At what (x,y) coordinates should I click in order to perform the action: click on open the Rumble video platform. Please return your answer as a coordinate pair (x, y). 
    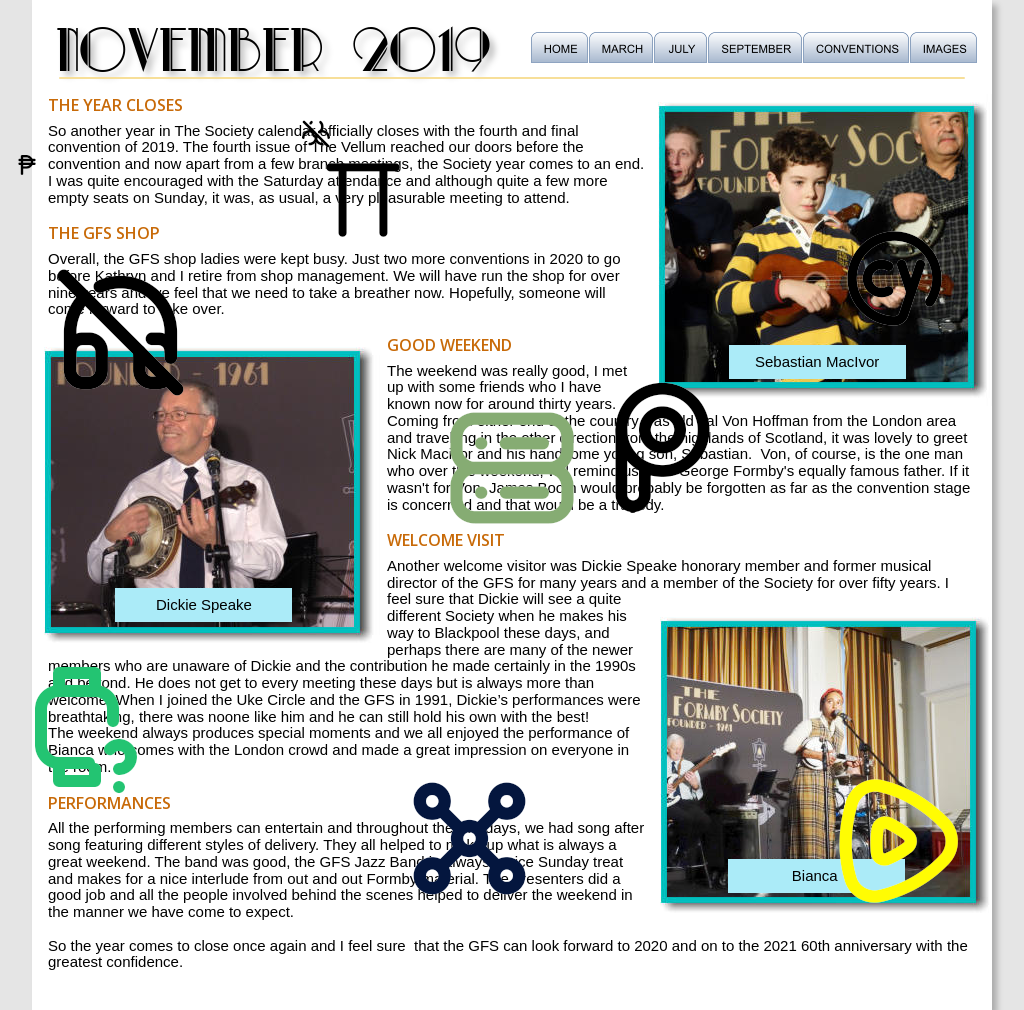
    Looking at the image, I should click on (895, 841).